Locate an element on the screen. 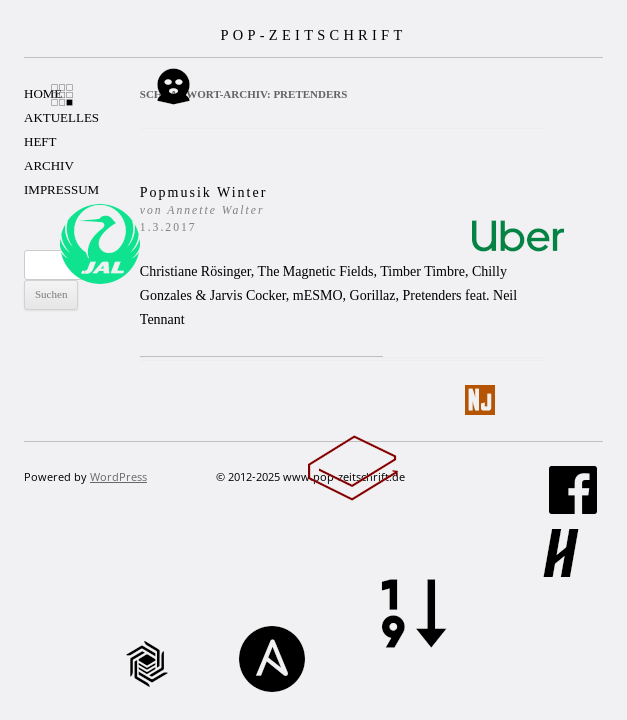 Image resolution: width=627 pixels, height=720 pixels. sort numbers in ascending order is located at coordinates (408, 613).